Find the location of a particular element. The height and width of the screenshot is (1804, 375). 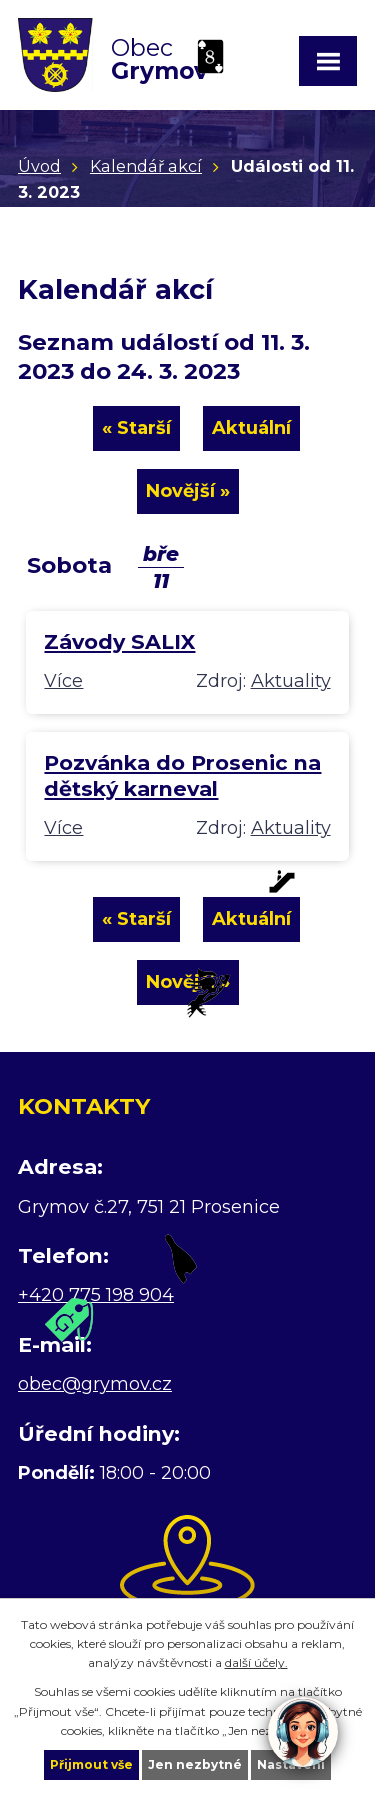

select the 8 of spades card is located at coordinates (210, 56).